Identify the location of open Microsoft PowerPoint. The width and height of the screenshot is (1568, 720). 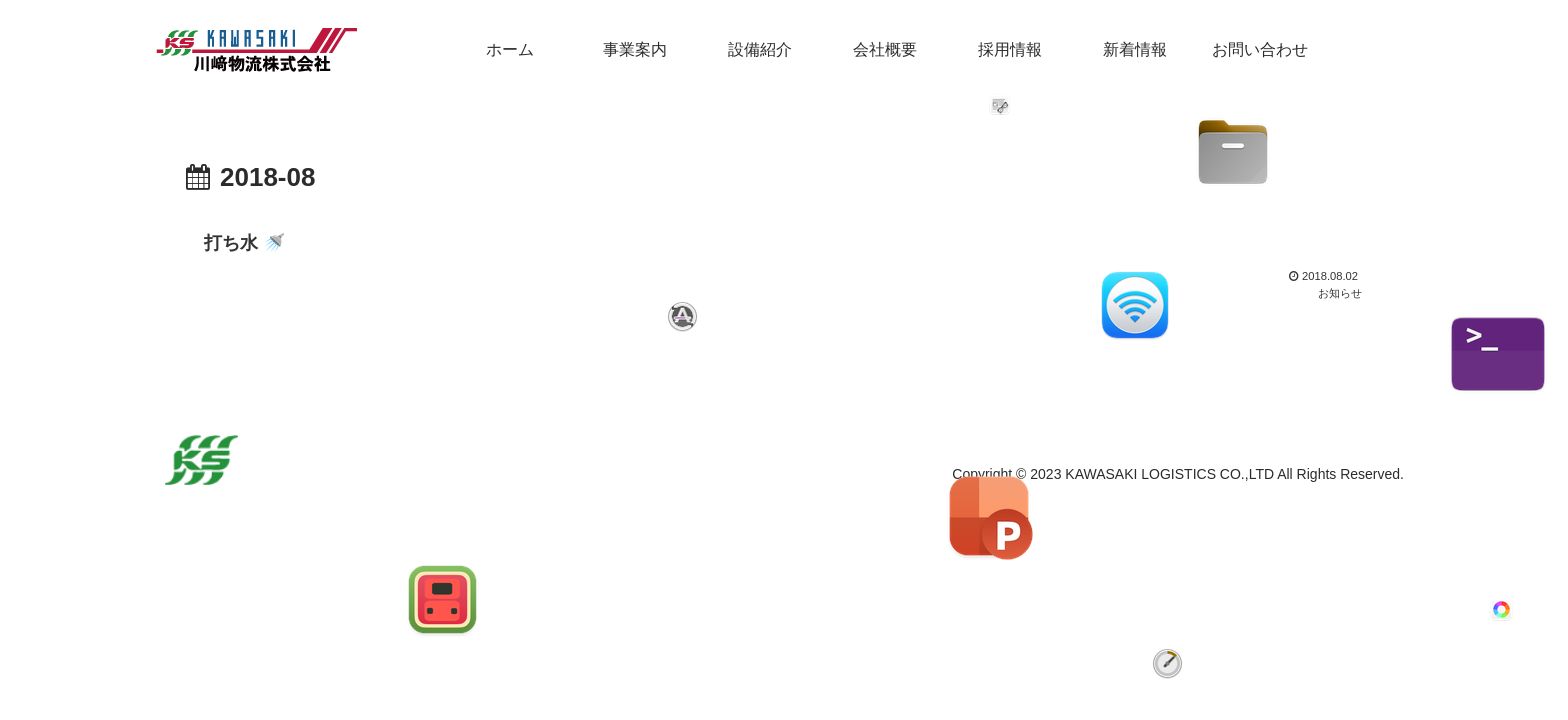
(989, 516).